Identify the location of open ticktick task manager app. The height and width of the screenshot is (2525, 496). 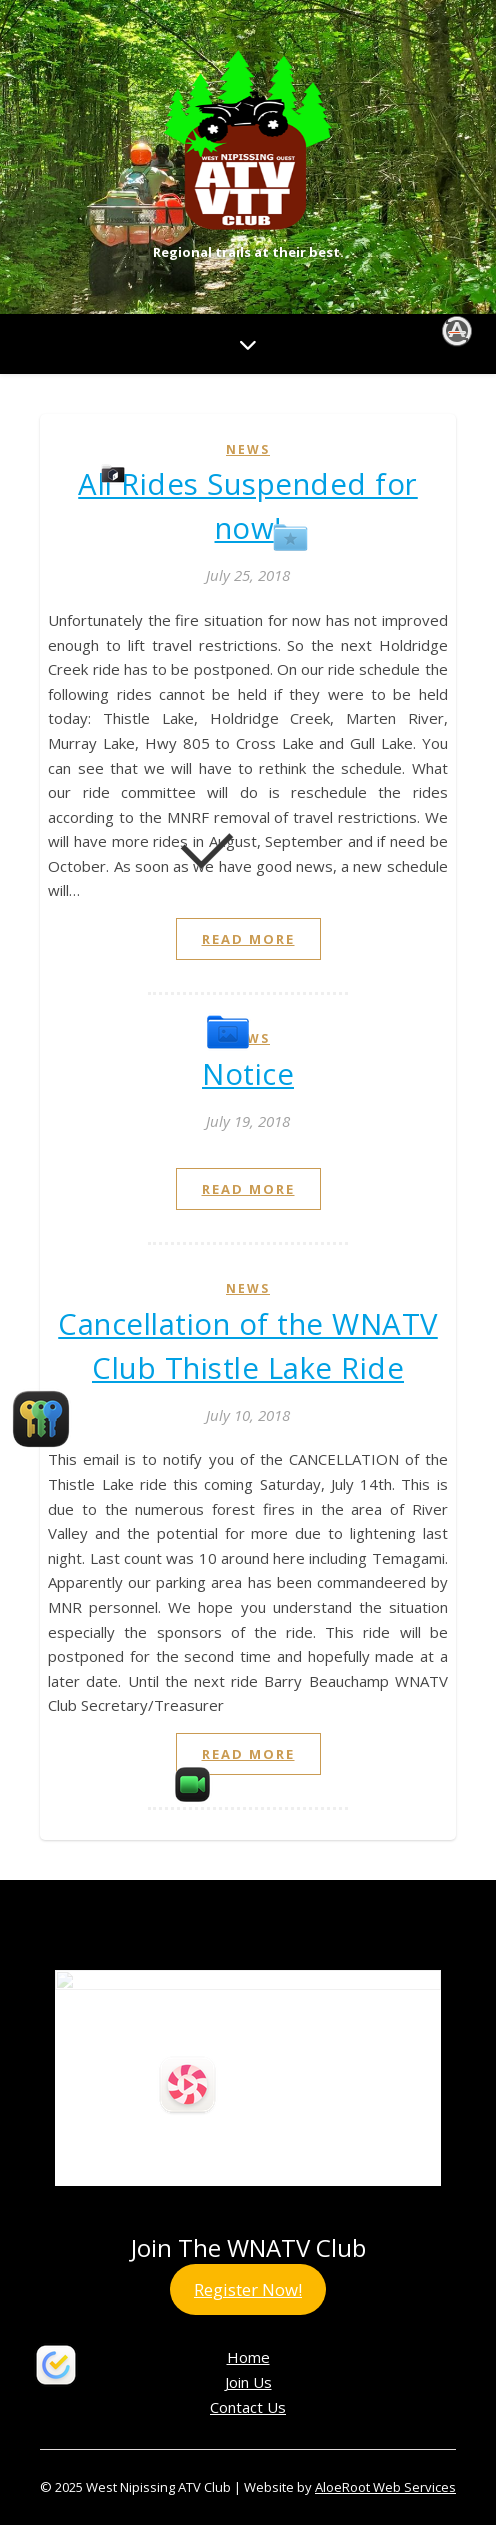
(56, 2365).